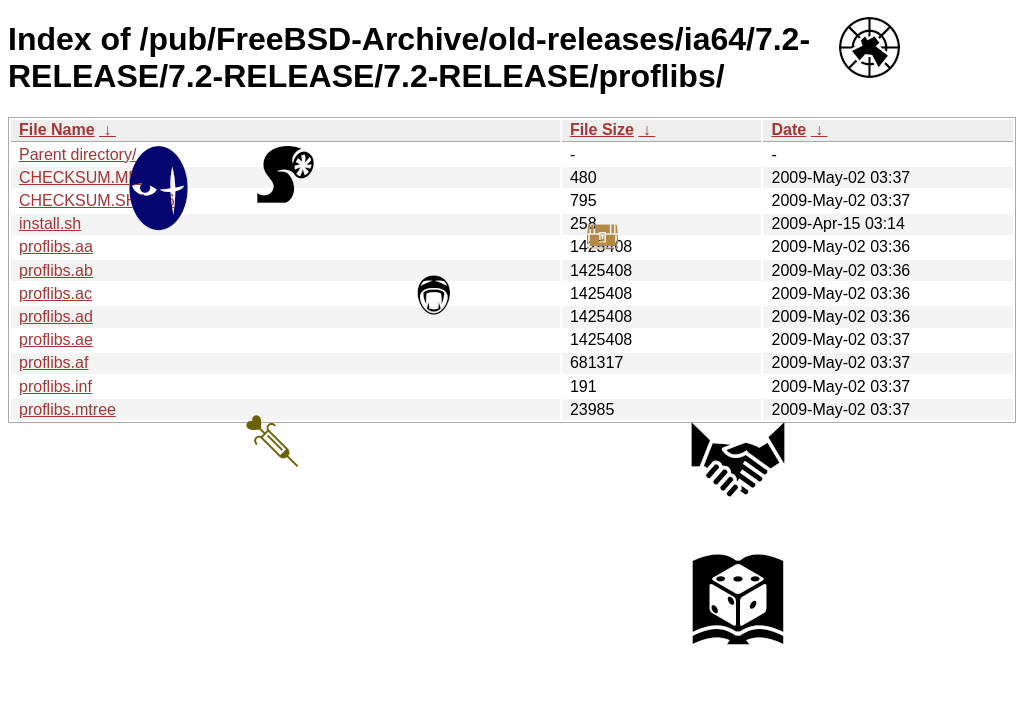  I want to click on confirm a deal or agreement, so click(738, 460).